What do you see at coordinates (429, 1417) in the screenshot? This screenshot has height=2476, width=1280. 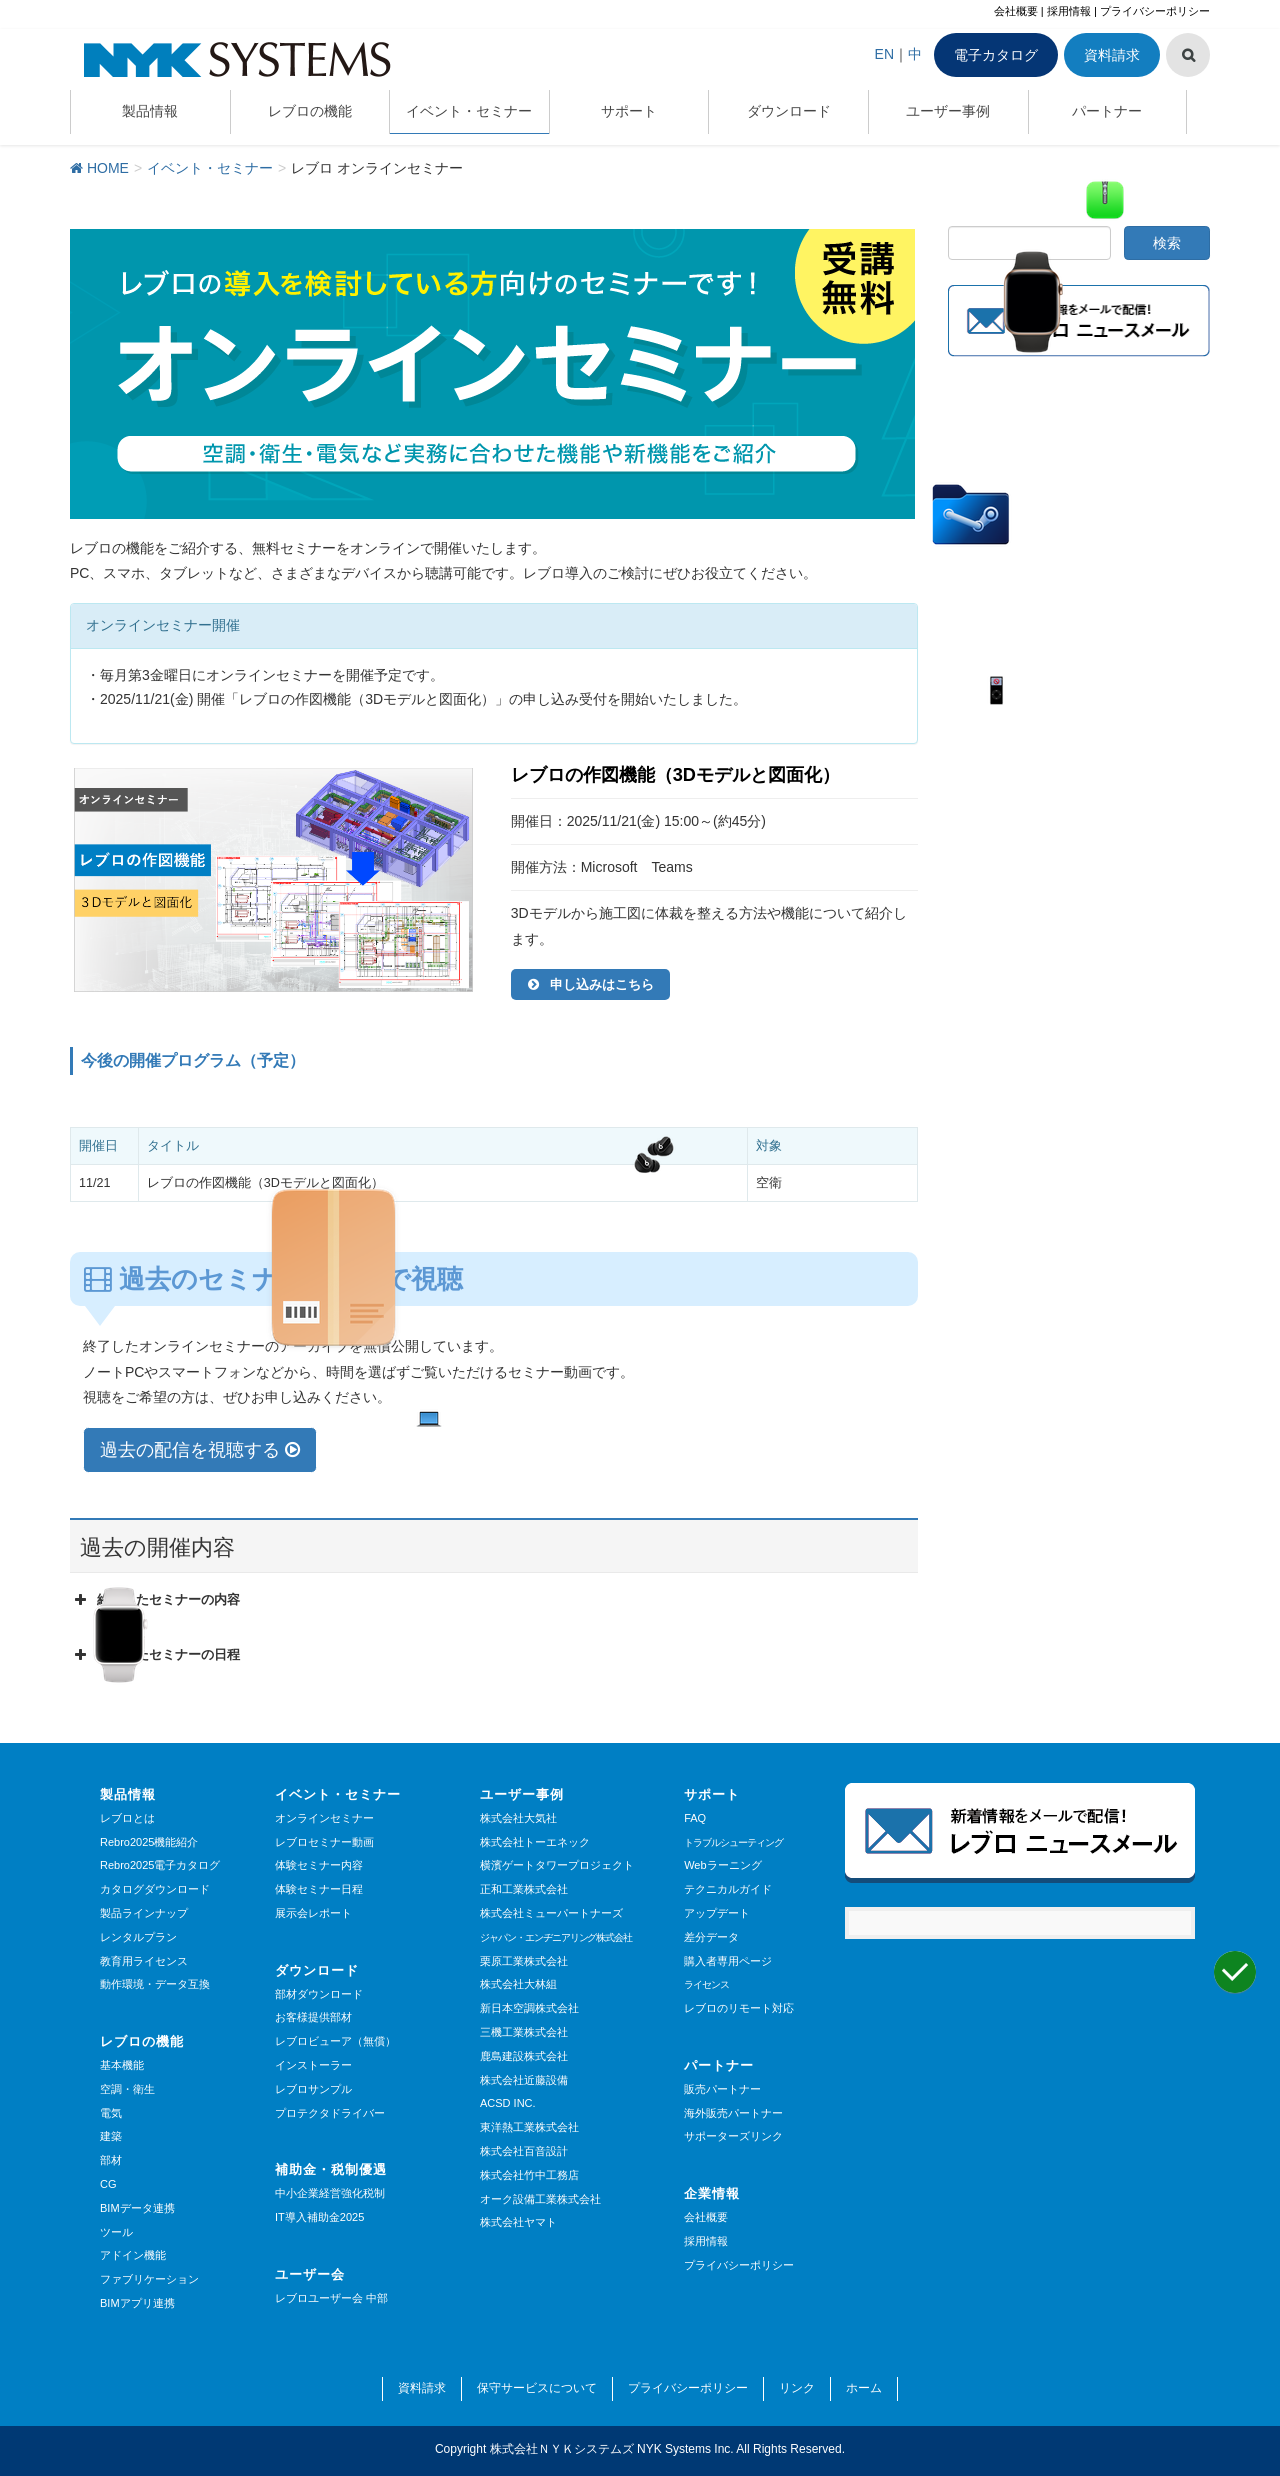 I see `represents this macbook device in system settings` at bounding box center [429, 1417].